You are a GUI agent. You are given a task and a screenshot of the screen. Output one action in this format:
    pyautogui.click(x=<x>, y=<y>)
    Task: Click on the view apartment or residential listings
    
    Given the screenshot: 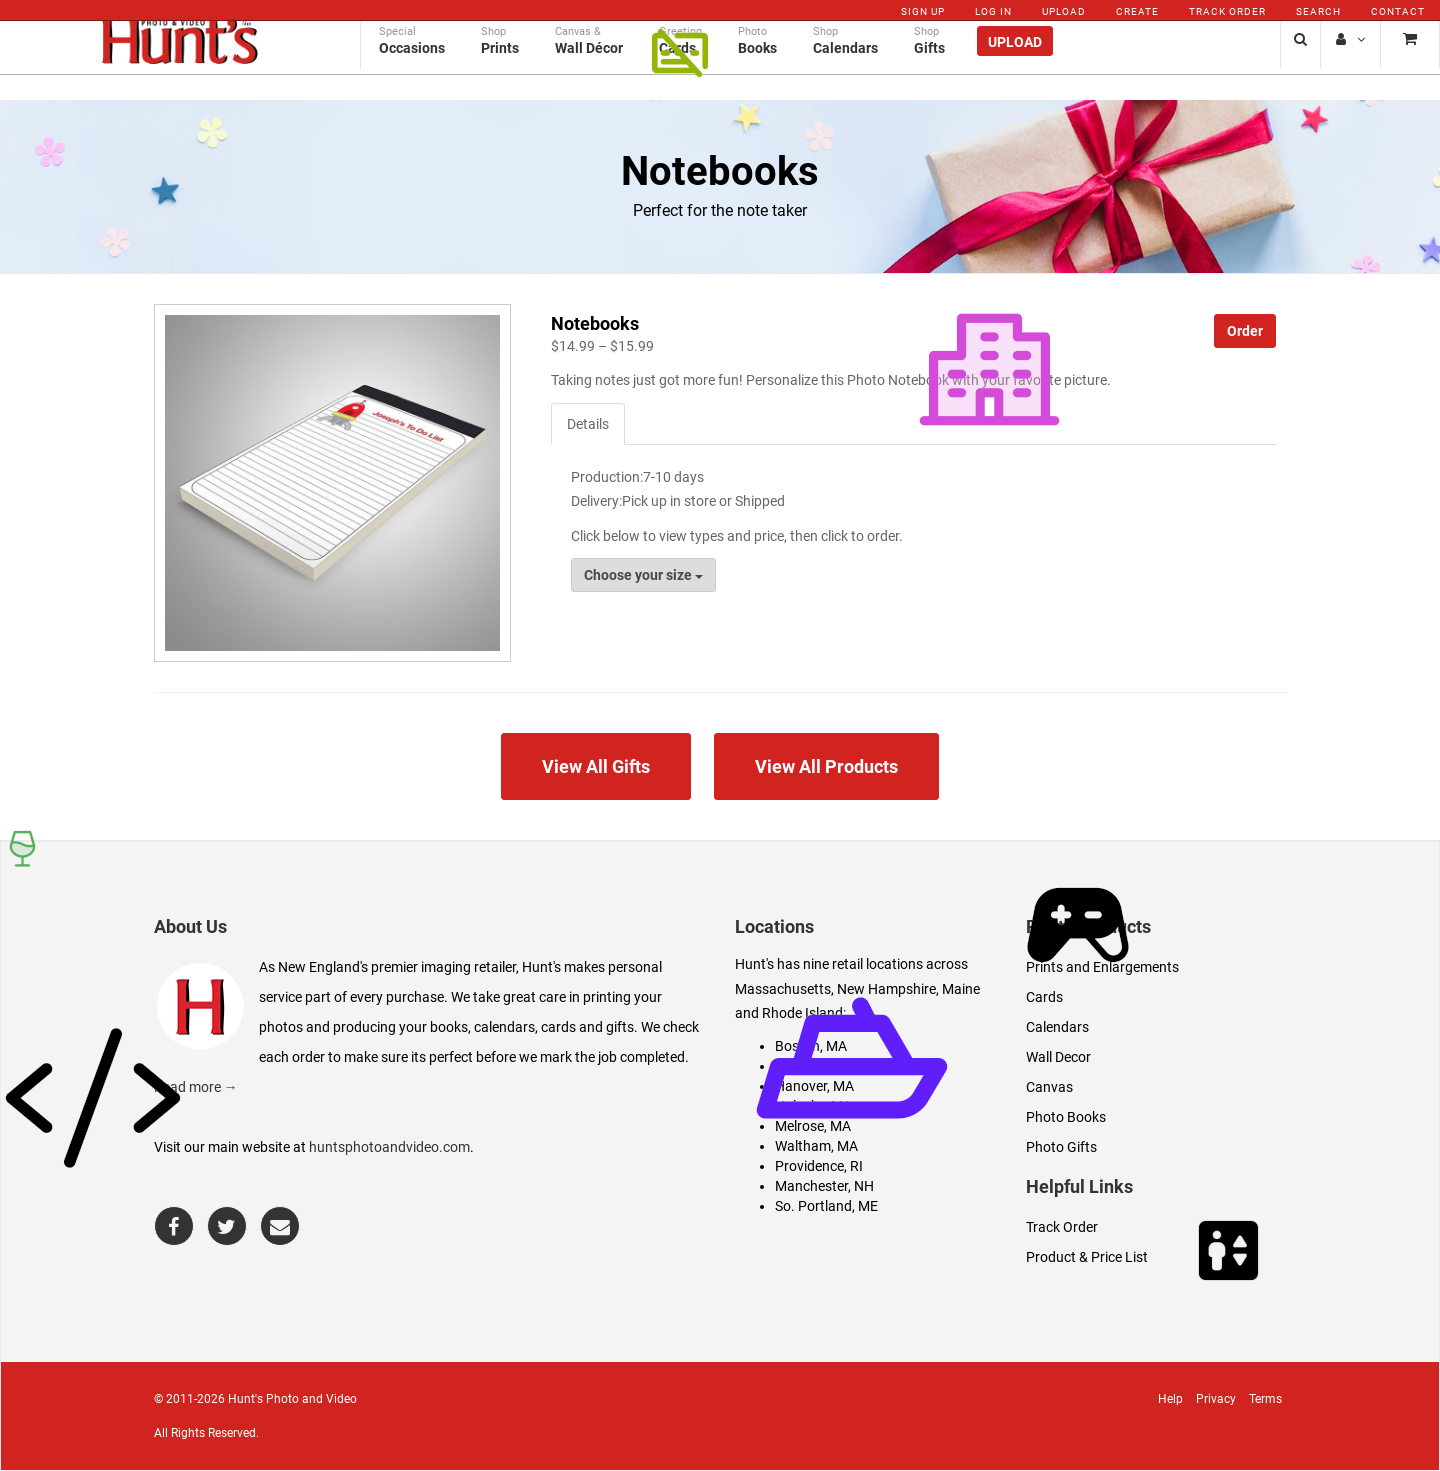 What is the action you would take?
    pyautogui.click(x=989, y=369)
    